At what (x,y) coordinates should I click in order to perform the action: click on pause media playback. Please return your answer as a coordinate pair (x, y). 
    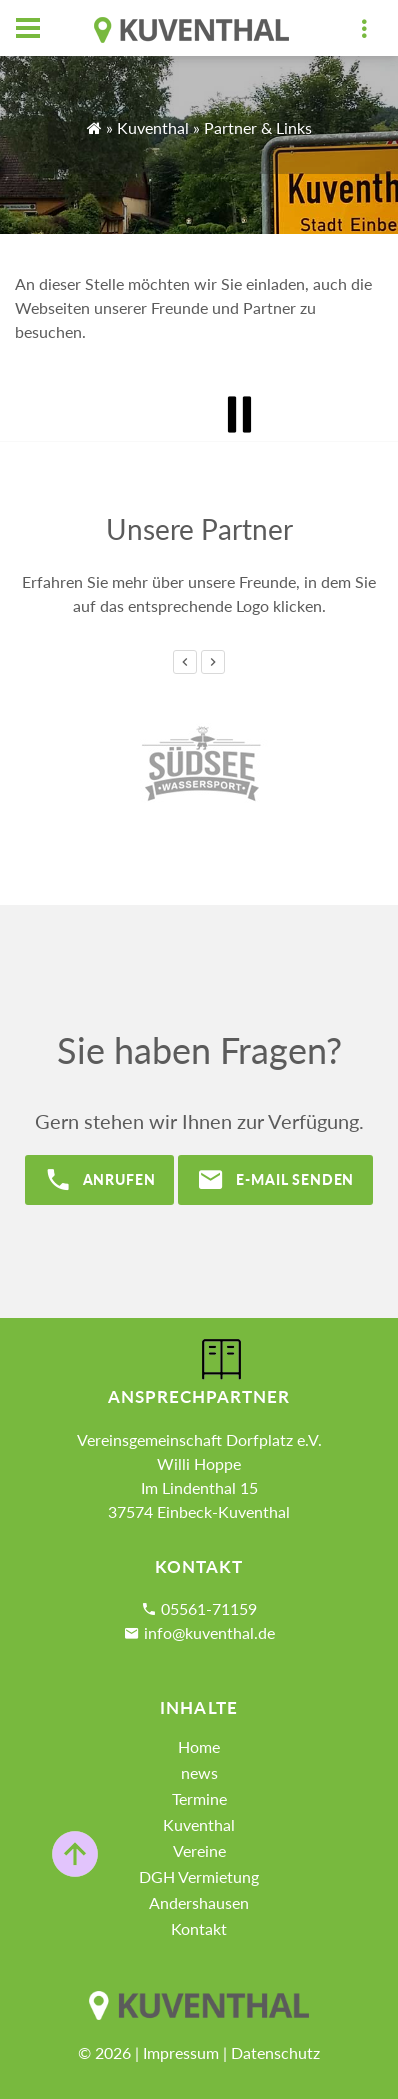
    Looking at the image, I should click on (239, 414).